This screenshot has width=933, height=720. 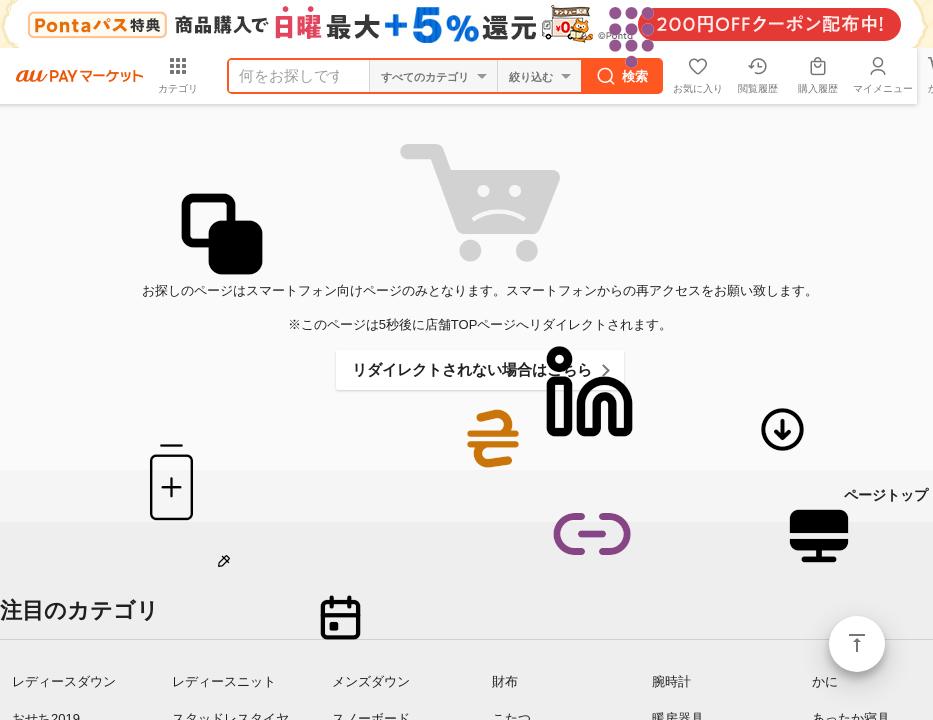 I want to click on copy or share a link, so click(x=592, y=534).